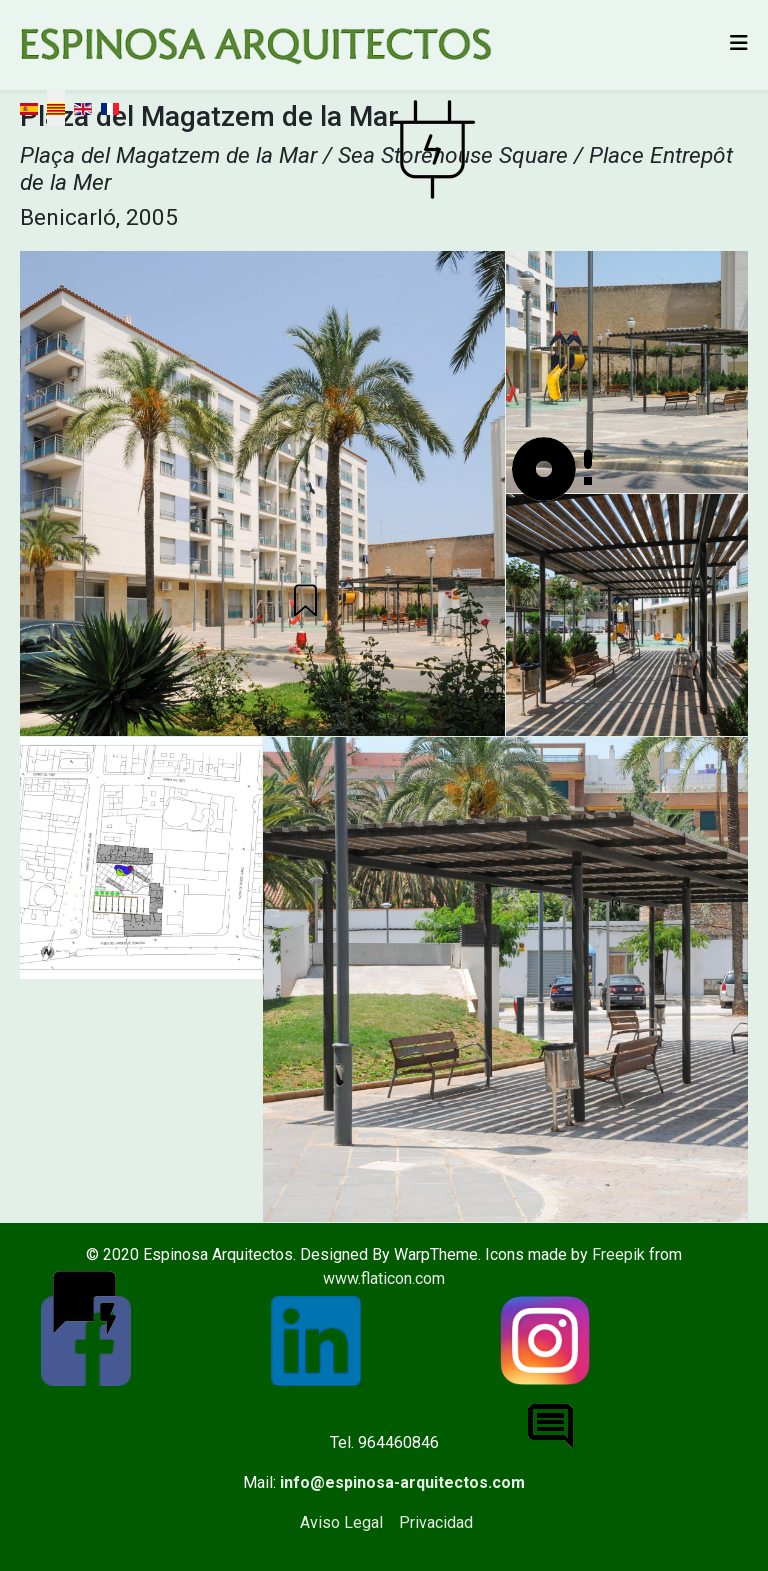  Describe the element at coordinates (616, 903) in the screenshot. I see `skip to previous track` at that location.